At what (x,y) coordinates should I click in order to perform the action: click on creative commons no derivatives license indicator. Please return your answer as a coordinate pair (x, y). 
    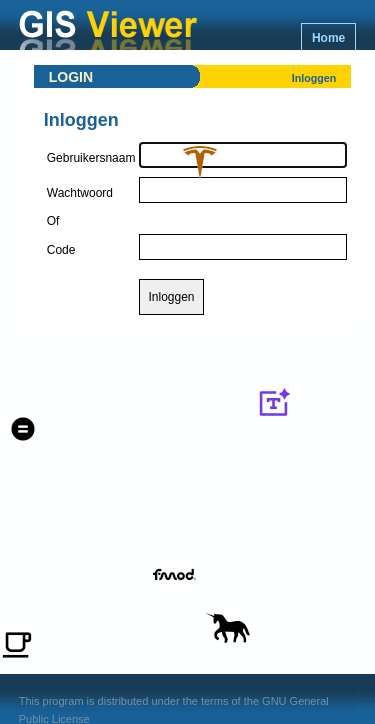
    Looking at the image, I should click on (23, 429).